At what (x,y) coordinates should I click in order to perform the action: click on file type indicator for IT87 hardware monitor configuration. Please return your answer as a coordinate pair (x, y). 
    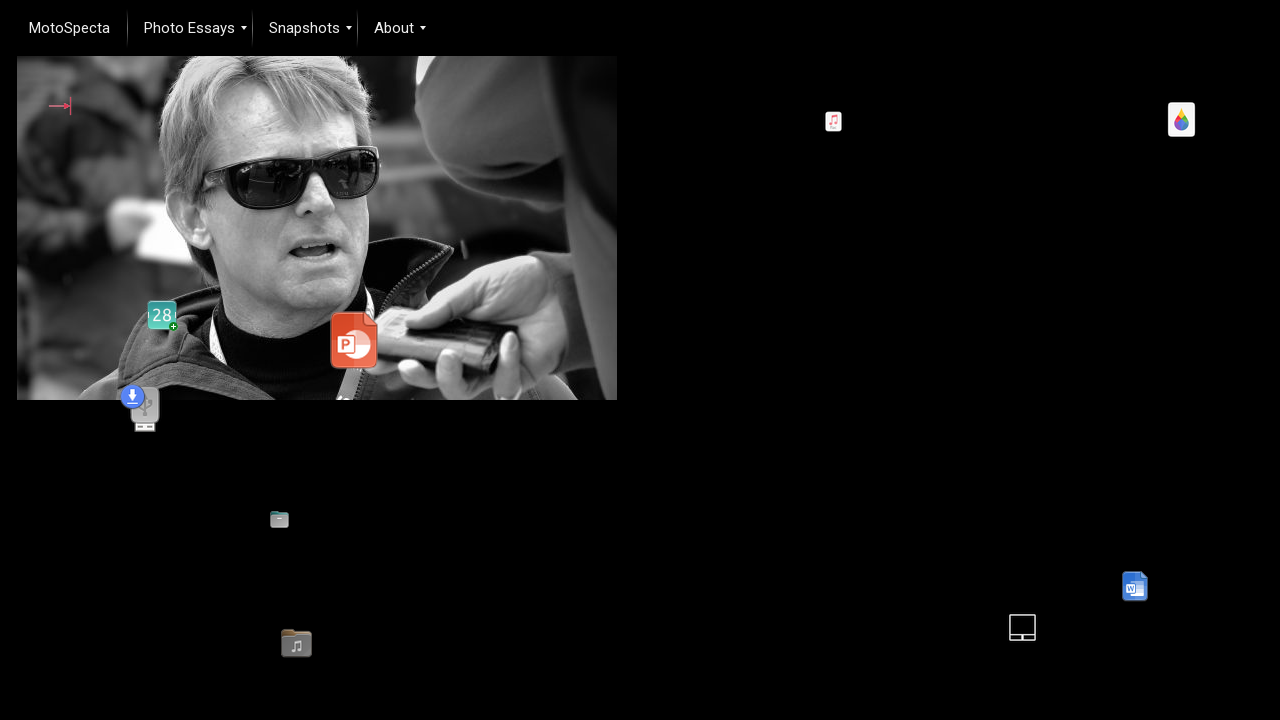
    Looking at the image, I should click on (1181, 119).